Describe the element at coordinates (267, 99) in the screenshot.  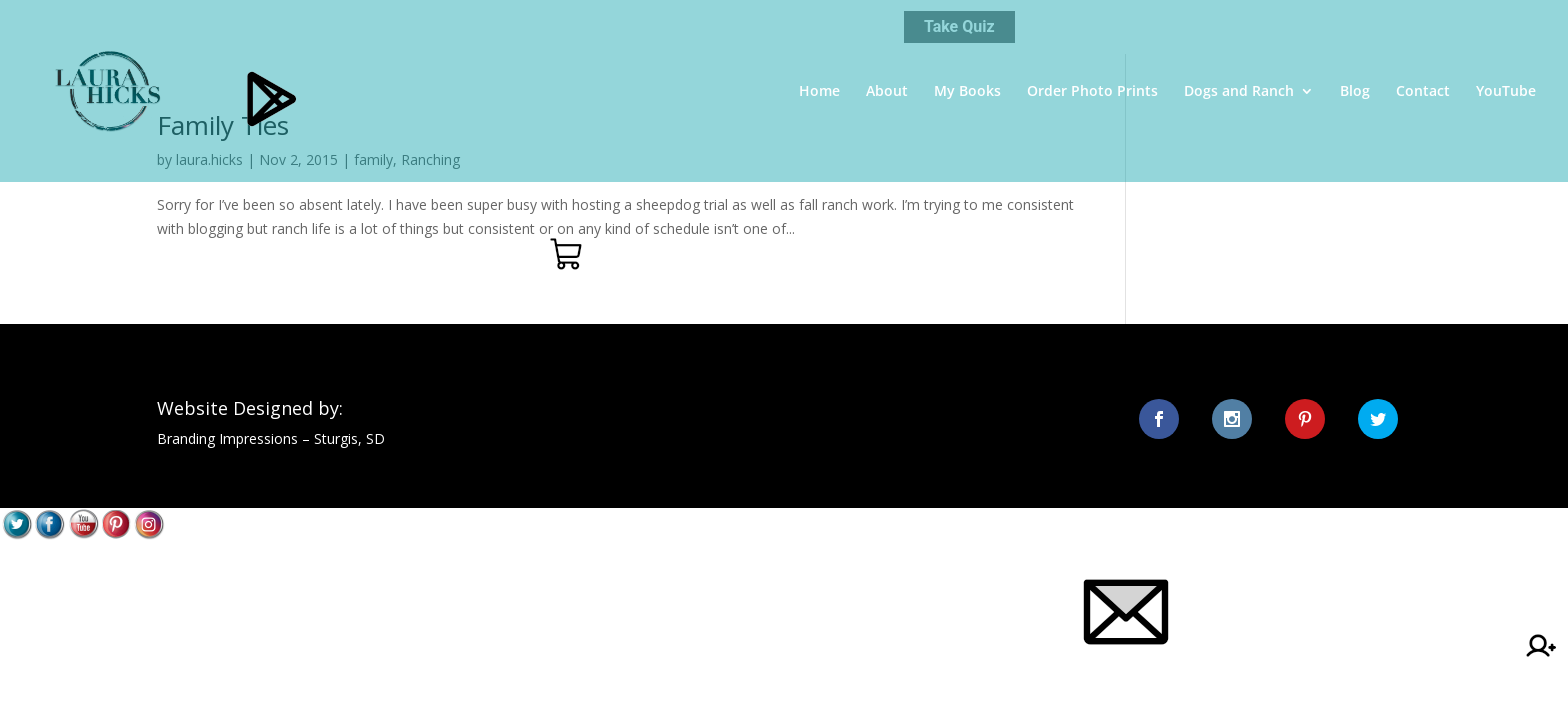
I see `open google play store` at that location.